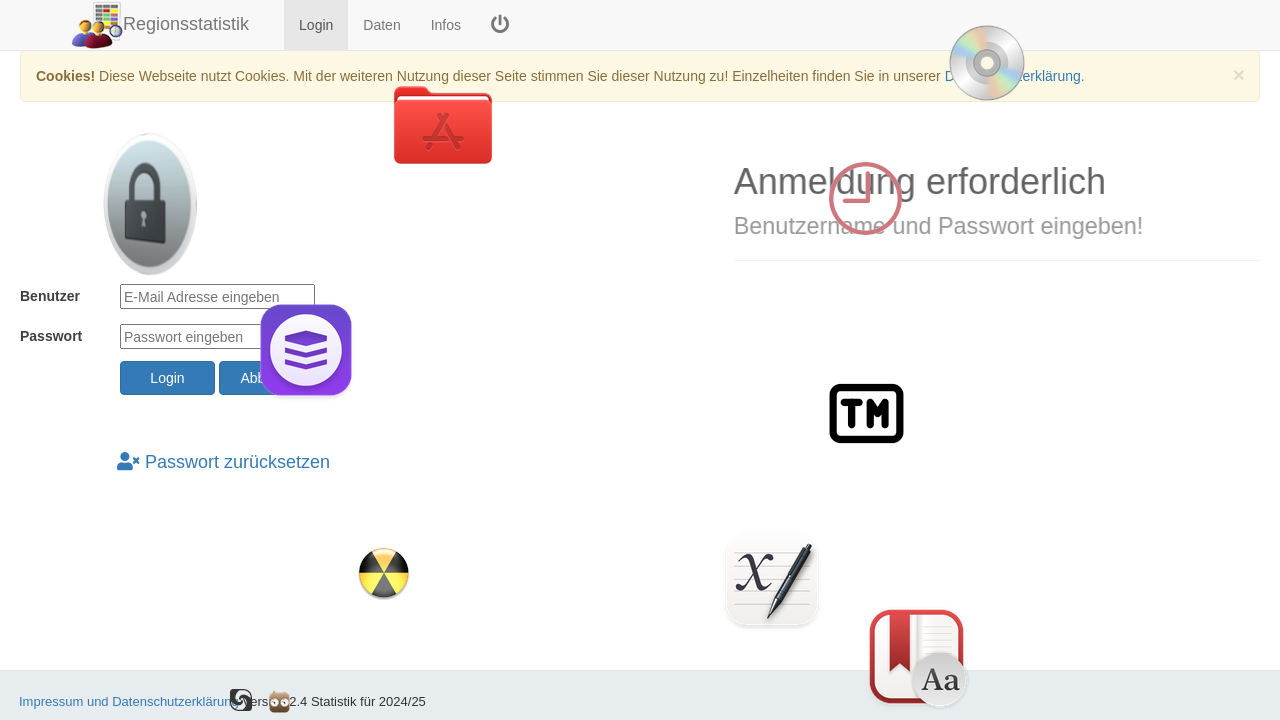 This screenshot has height=720, width=1280. Describe the element at coordinates (443, 125) in the screenshot. I see `open templates folder` at that location.